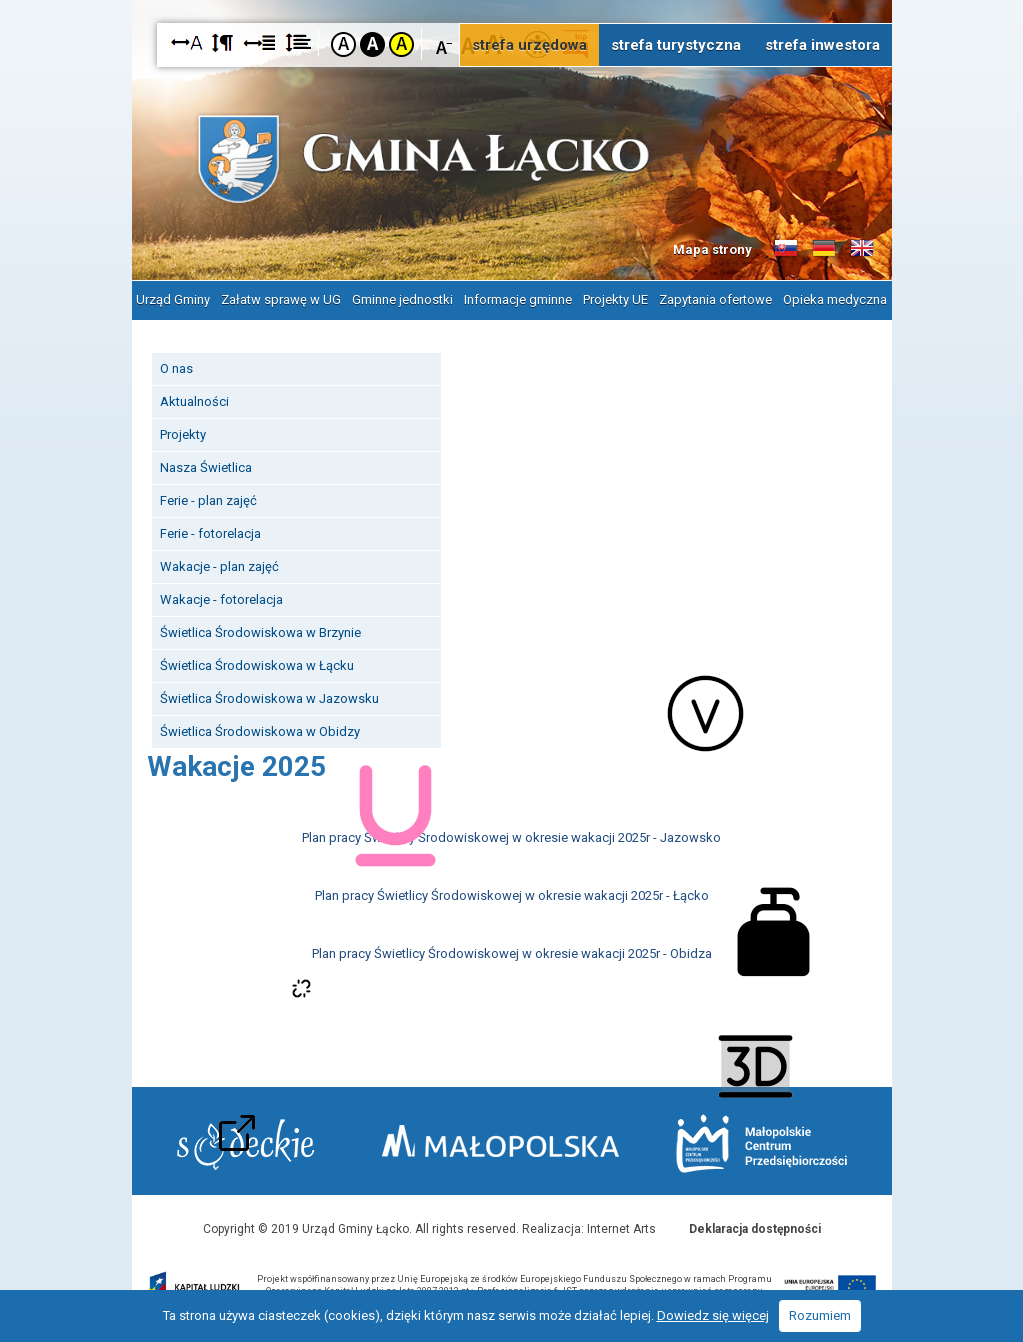  What do you see at coordinates (301, 988) in the screenshot?
I see `unlink or disconnect a connected item` at bounding box center [301, 988].